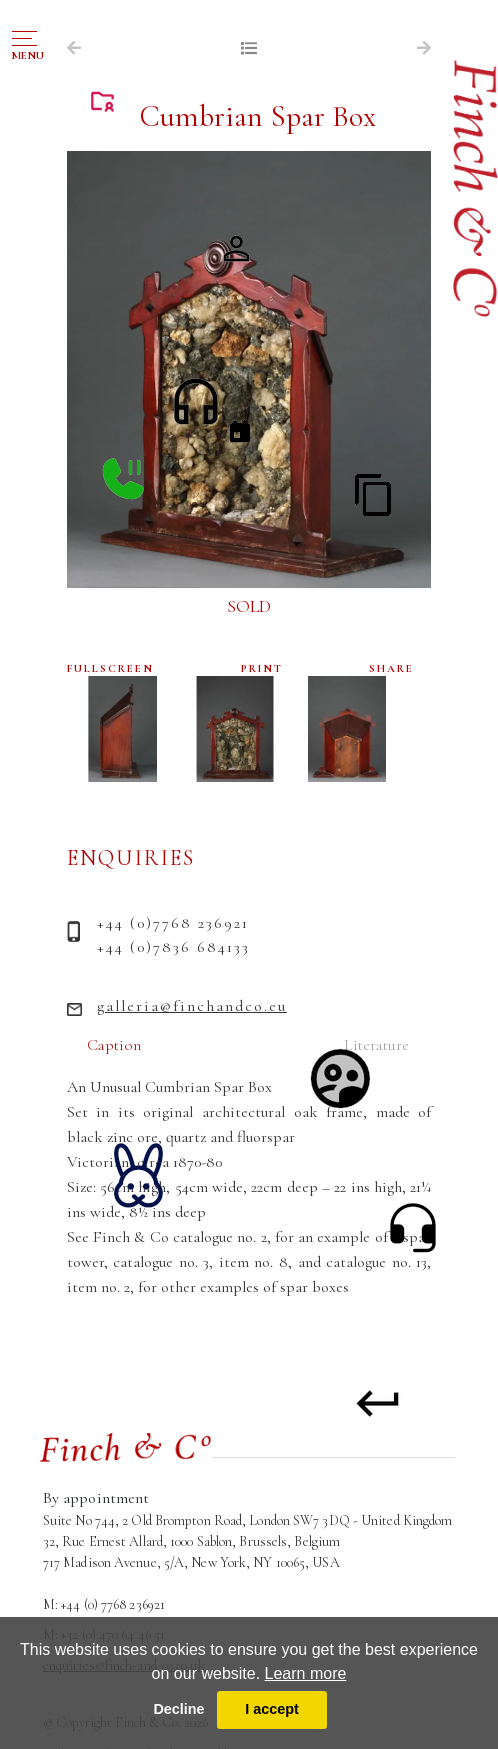  What do you see at coordinates (236, 248) in the screenshot?
I see `view your profile` at bounding box center [236, 248].